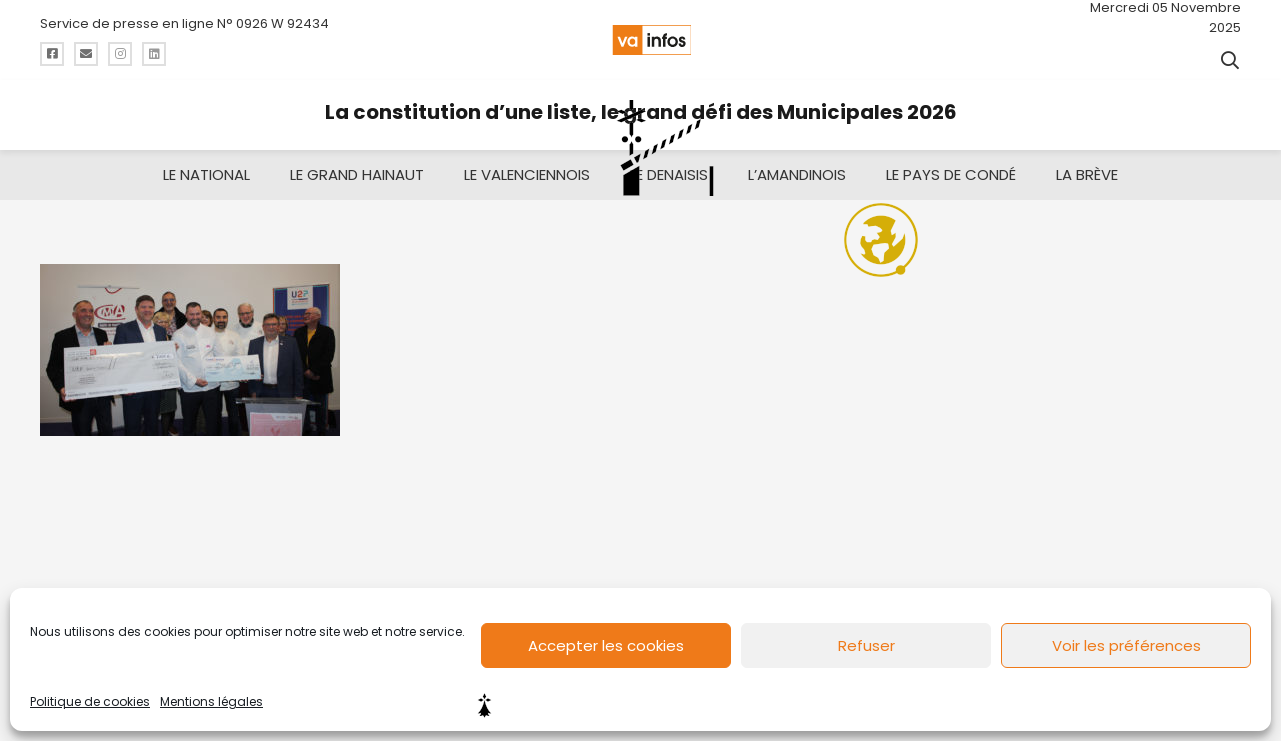 The width and height of the screenshot is (1281, 741). Describe the element at coordinates (665, 148) in the screenshot. I see `indicates a railroad crossing ahead` at that location.